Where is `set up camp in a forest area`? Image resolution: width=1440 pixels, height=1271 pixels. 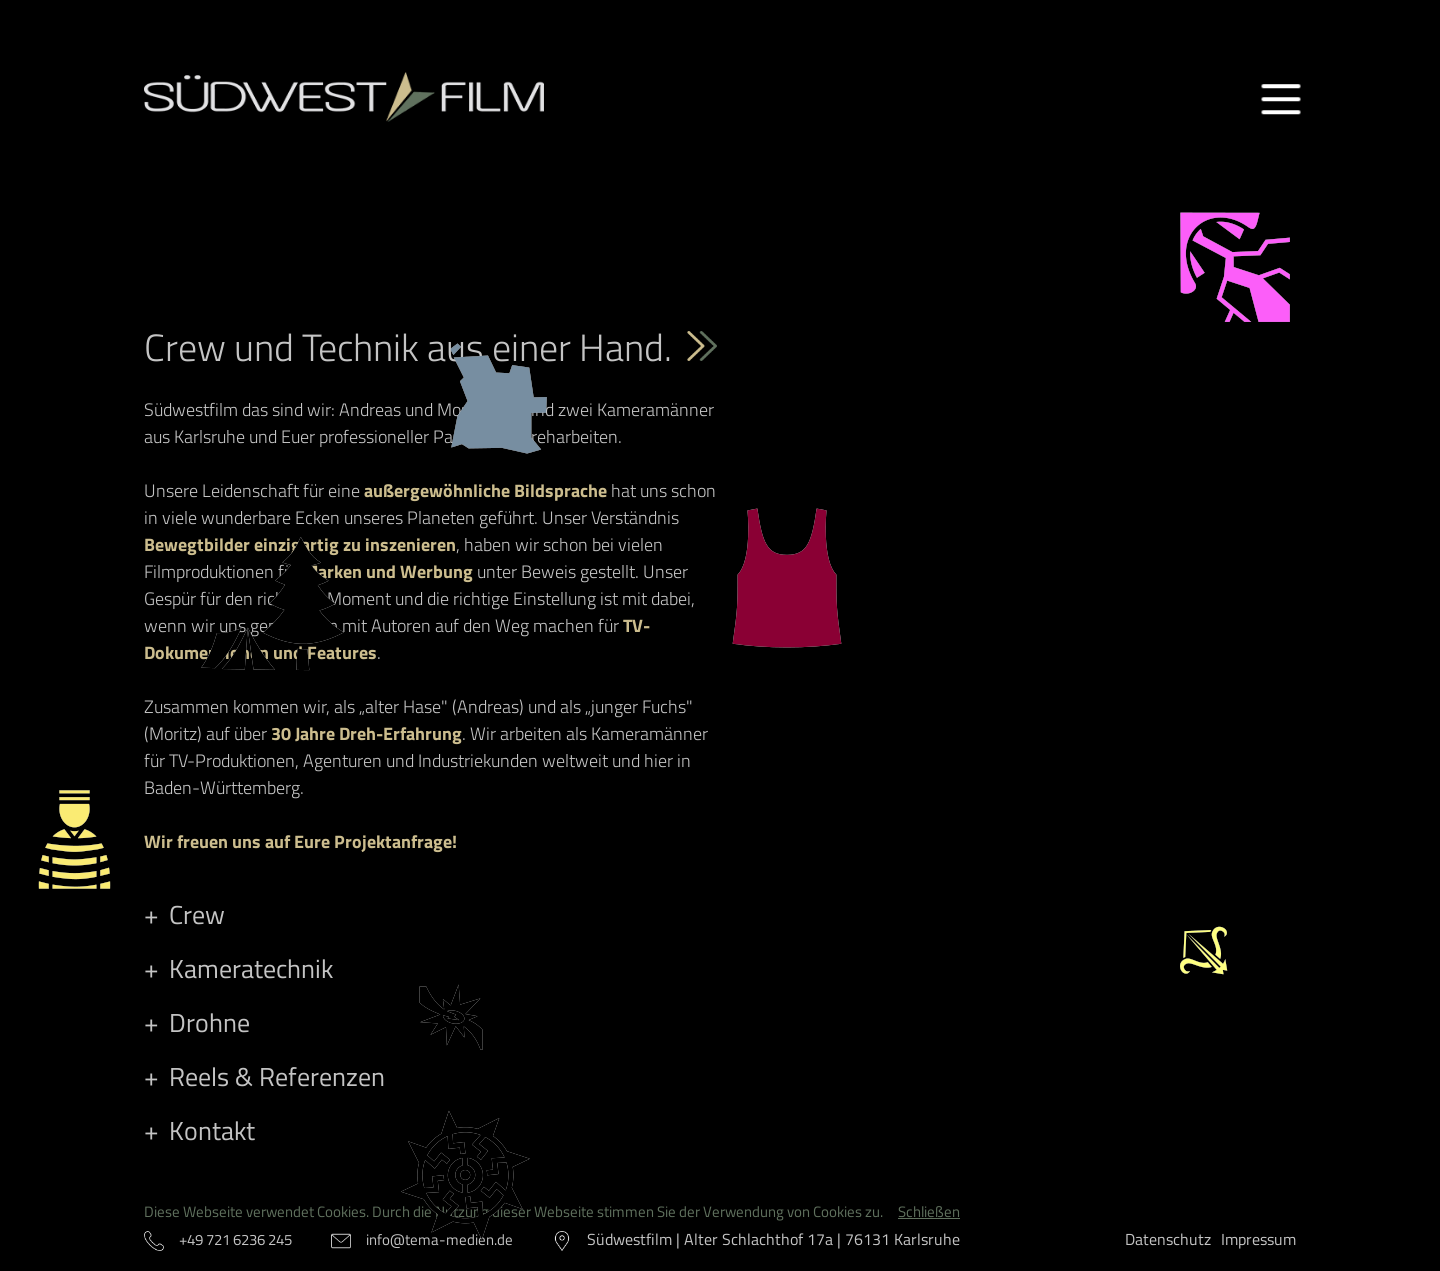 set up camp in a forest area is located at coordinates (272, 603).